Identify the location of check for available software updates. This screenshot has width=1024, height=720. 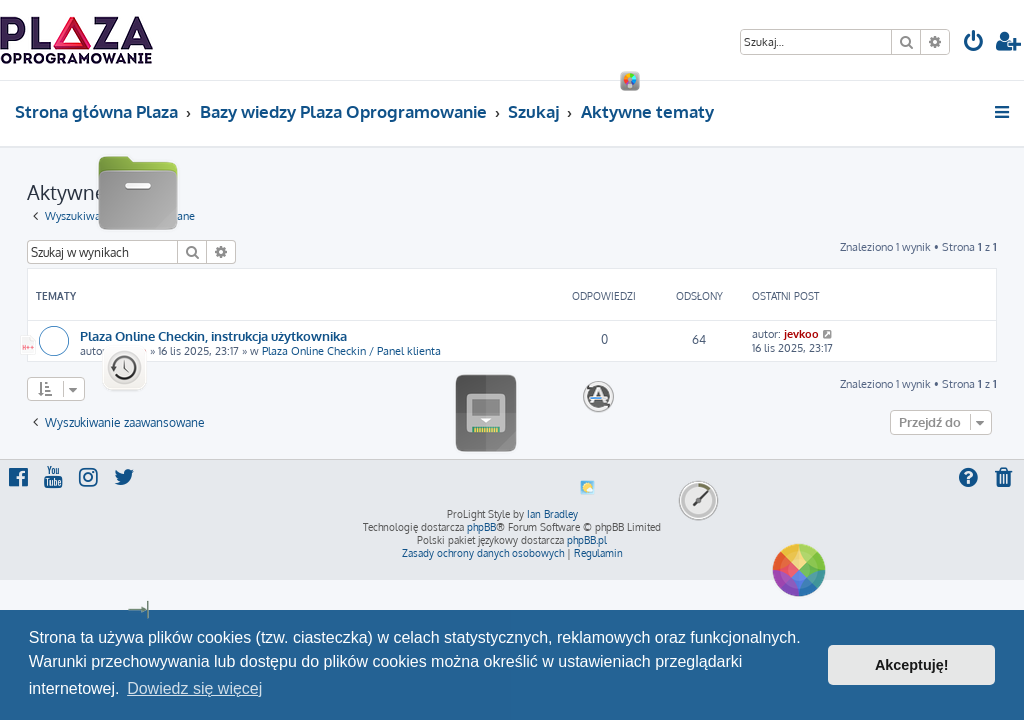
(598, 396).